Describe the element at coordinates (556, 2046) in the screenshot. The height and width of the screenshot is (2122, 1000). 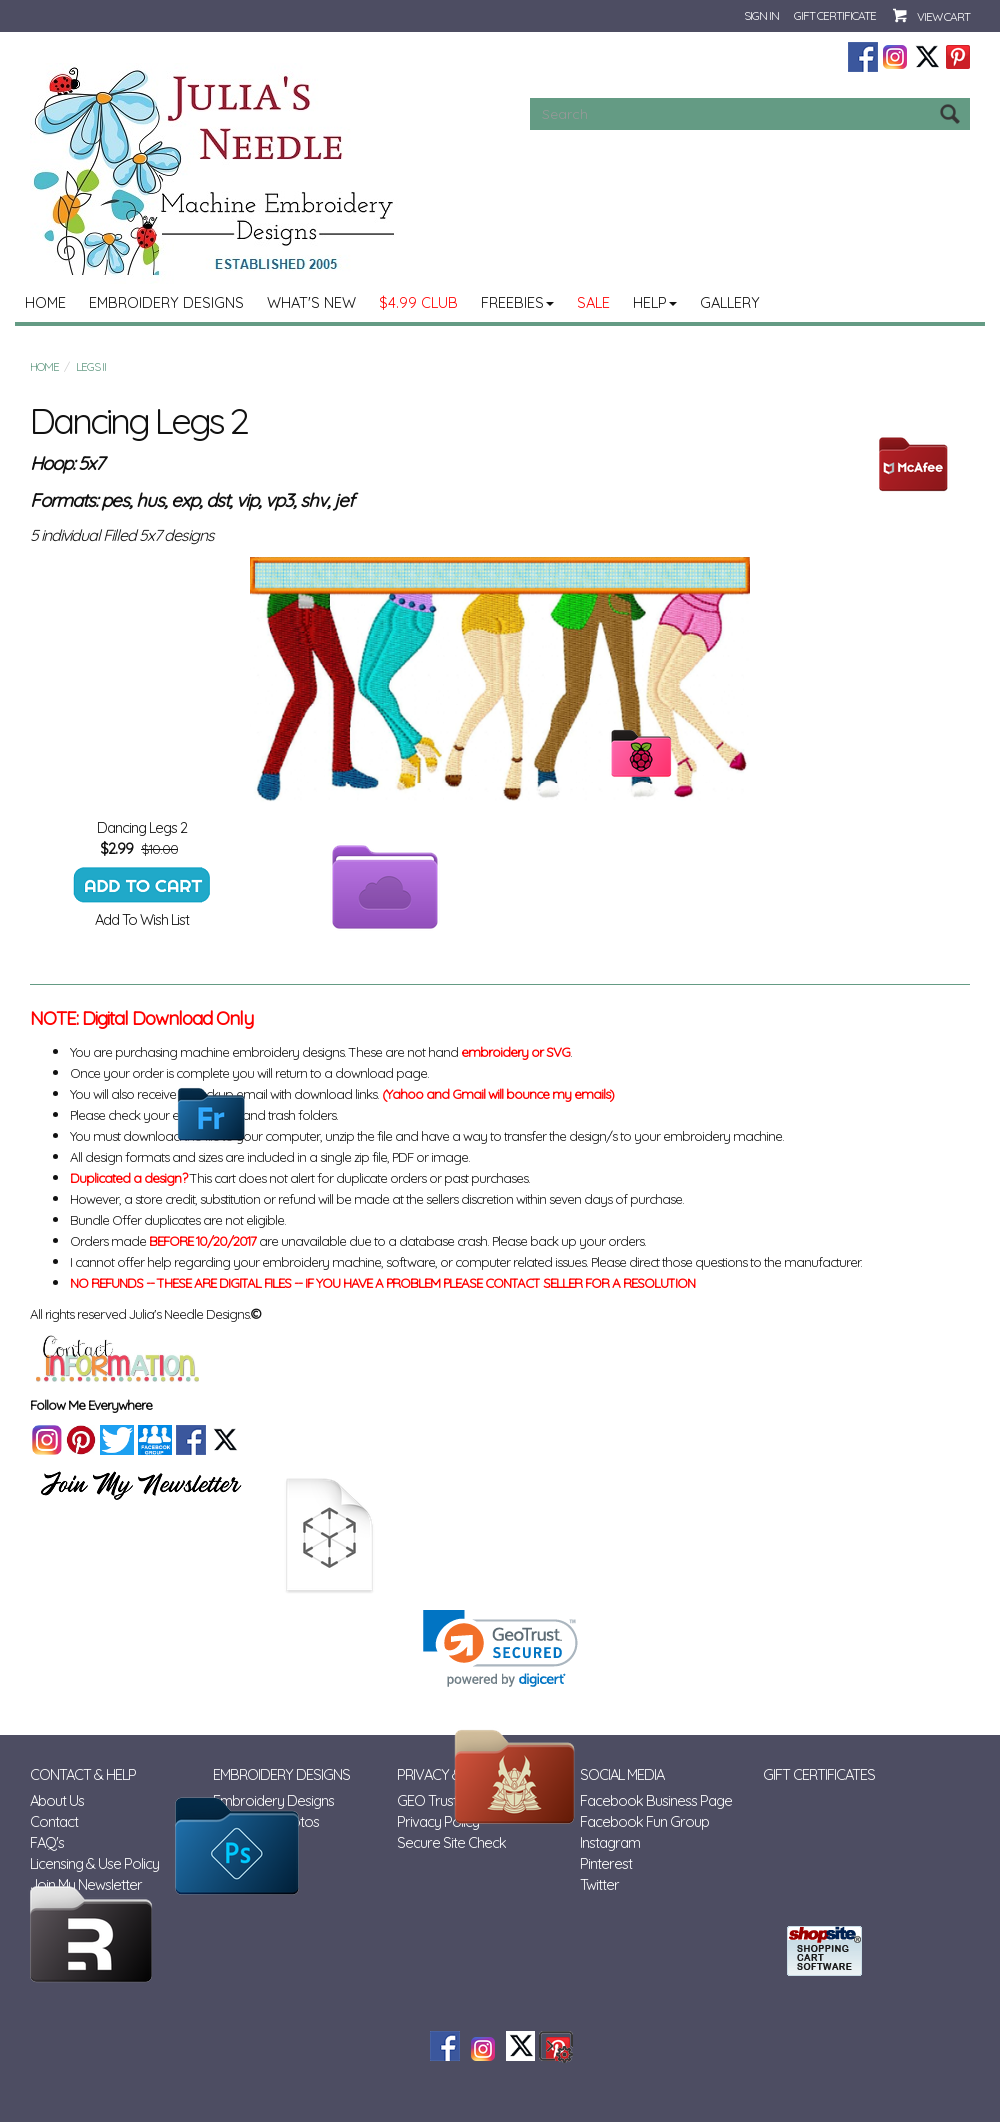
I see `open terminal preferences` at that location.